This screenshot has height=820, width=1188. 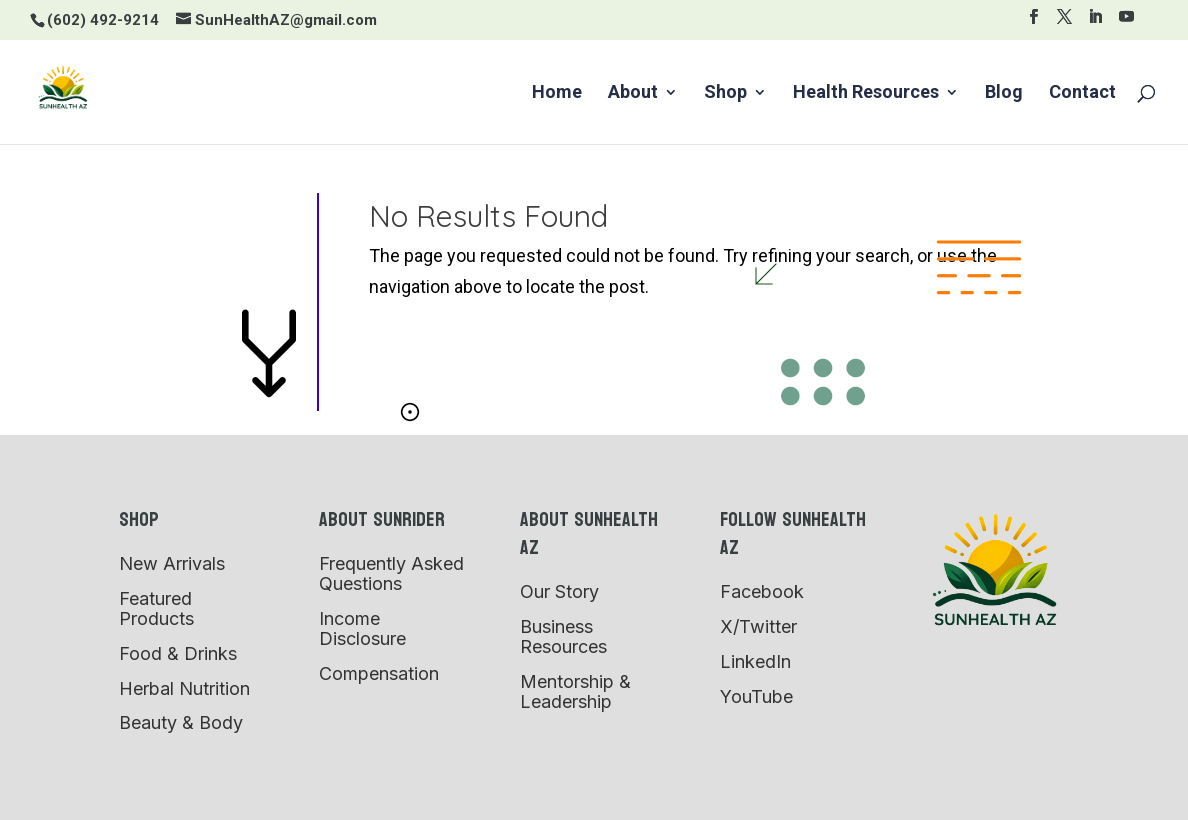 I want to click on drag to reorder or rearrange items, so click(x=823, y=382).